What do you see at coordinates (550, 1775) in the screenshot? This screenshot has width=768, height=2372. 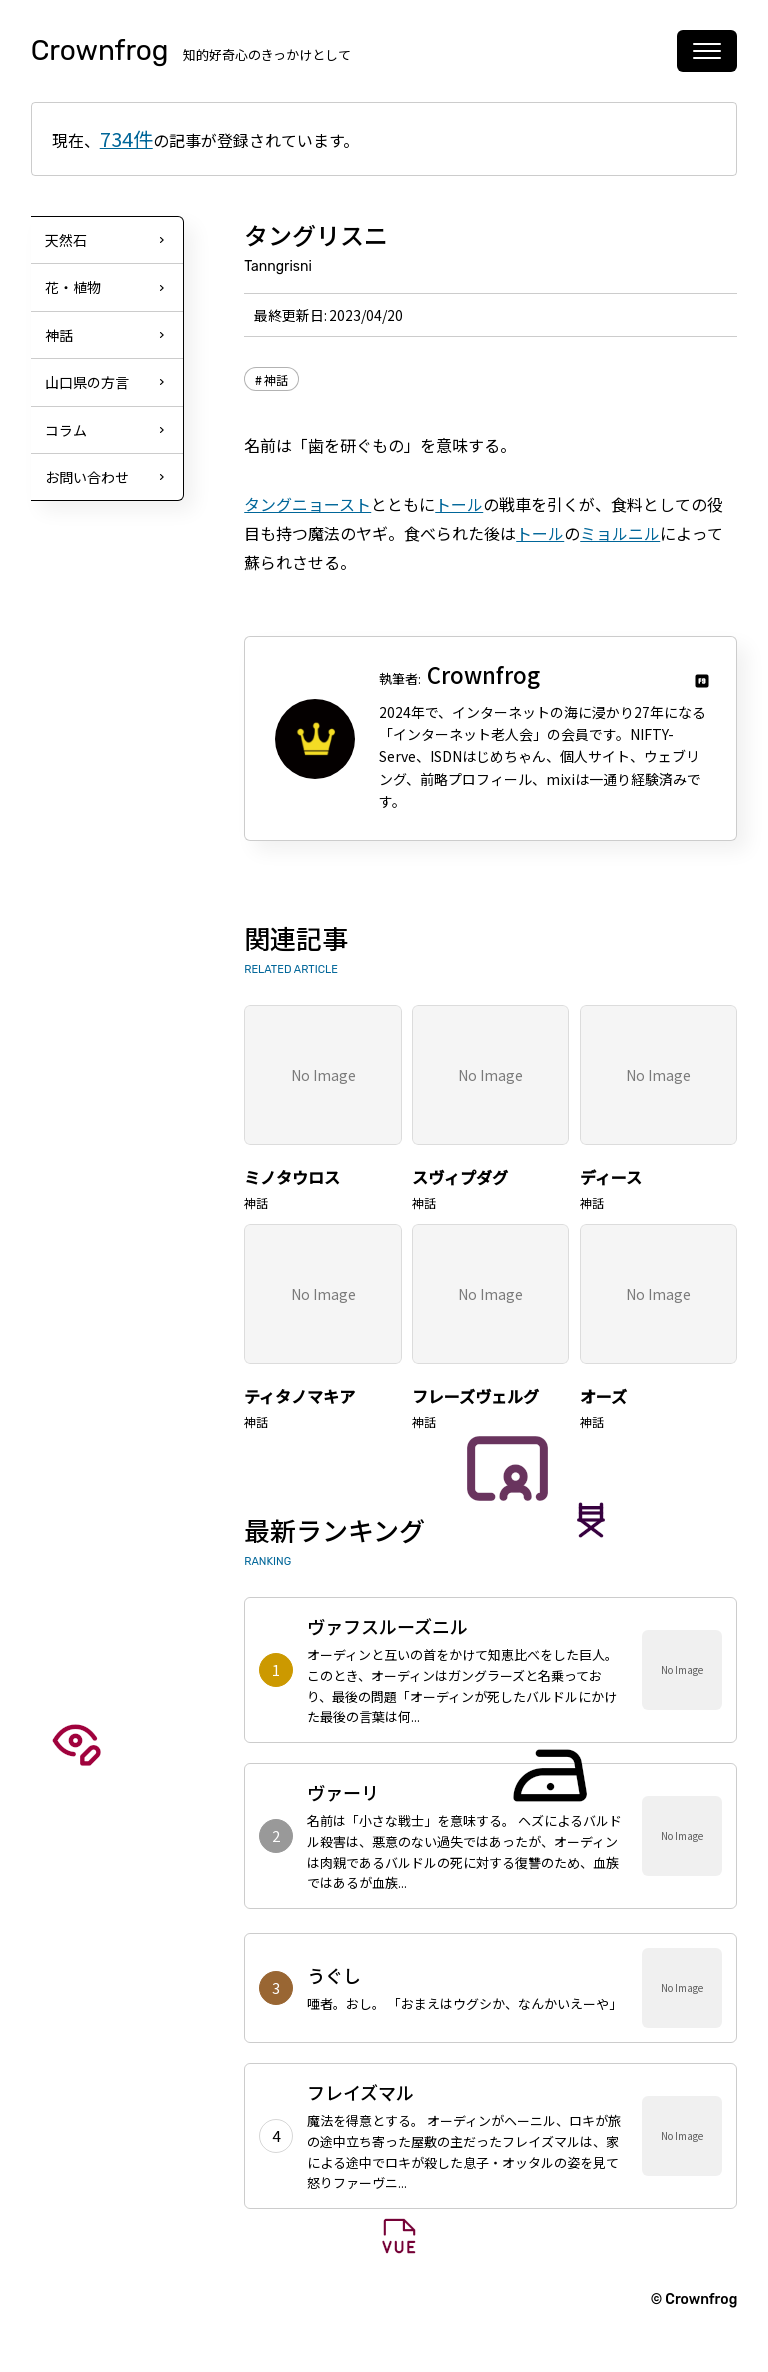 I see `iron clothing or fabric care` at bounding box center [550, 1775].